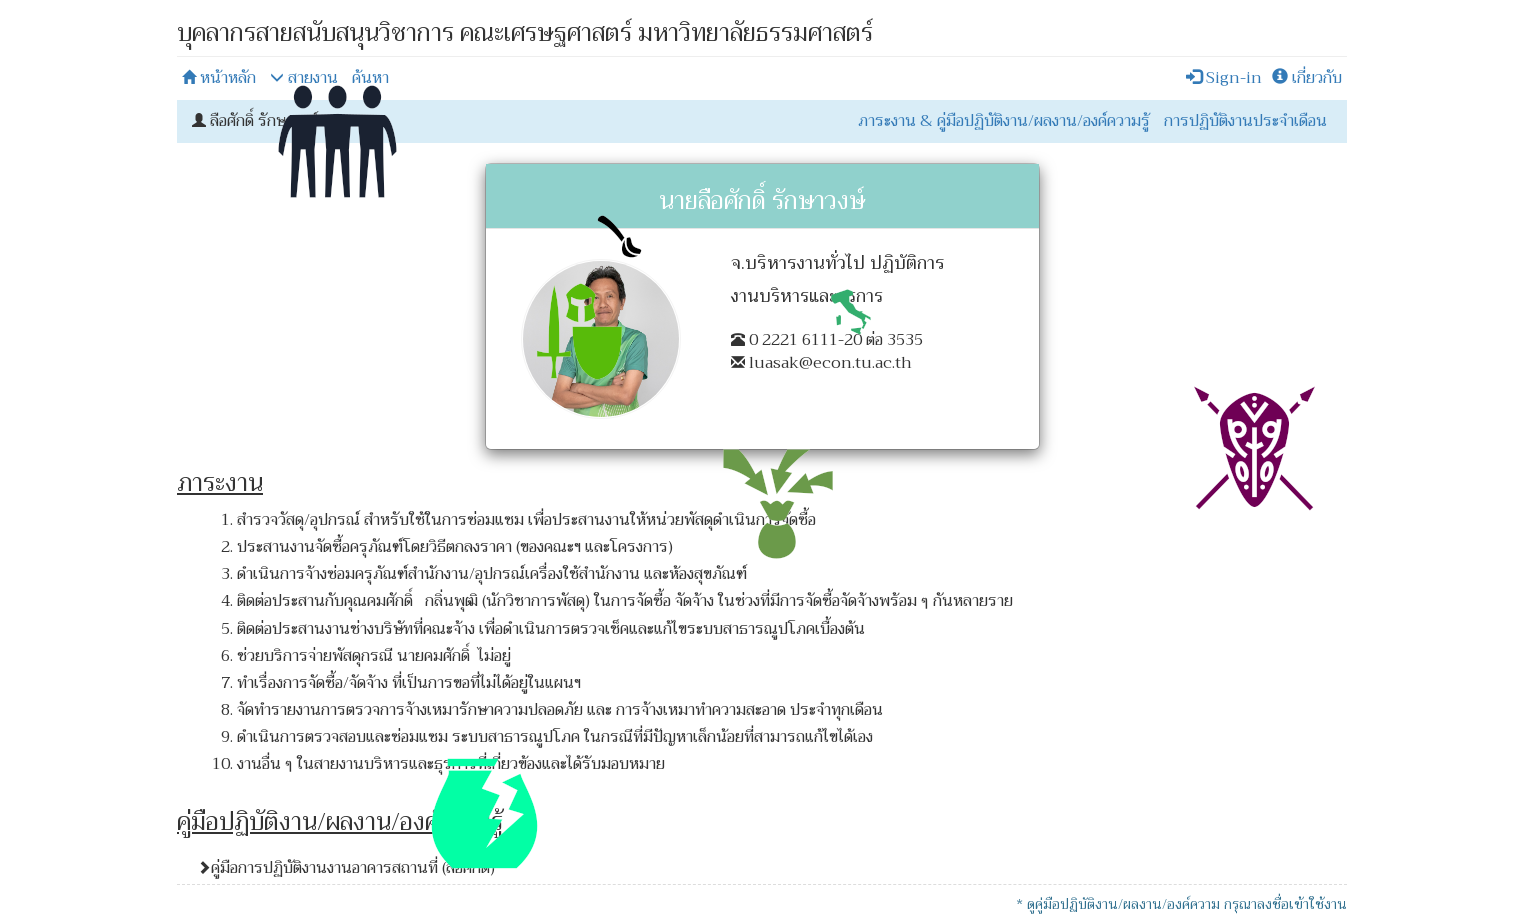 The width and height of the screenshot is (1524, 916). Describe the element at coordinates (1254, 448) in the screenshot. I see `tribal or warrior faction emblem in a game` at that location.